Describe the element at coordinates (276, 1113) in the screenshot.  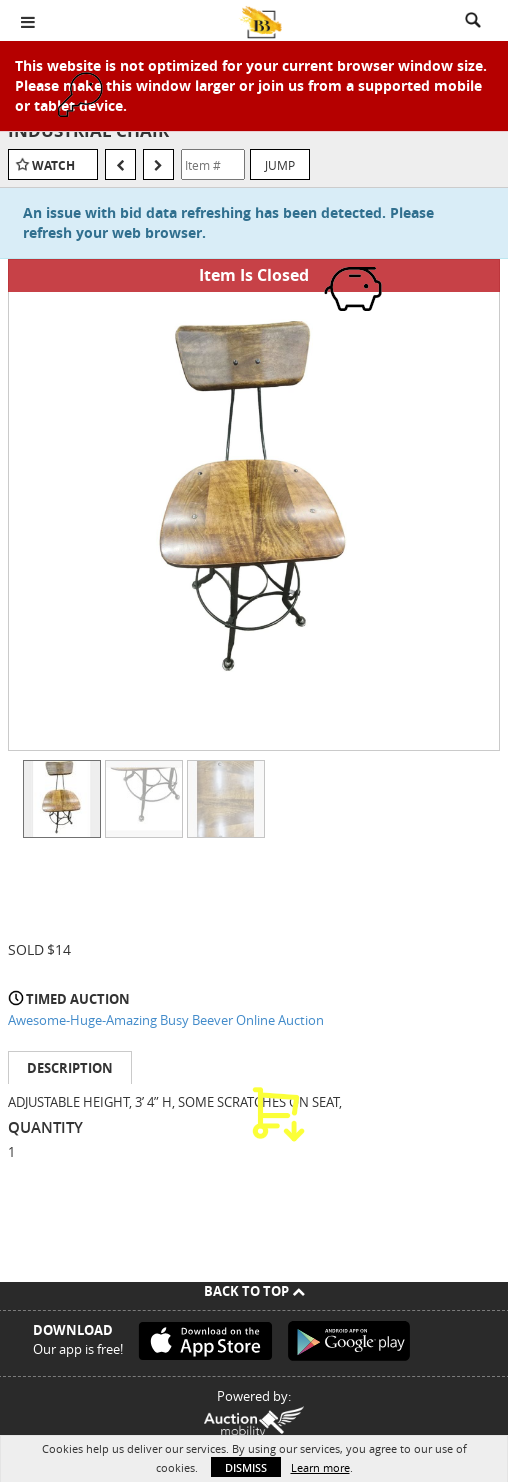
I see `download or export shopping cart contents` at that location.